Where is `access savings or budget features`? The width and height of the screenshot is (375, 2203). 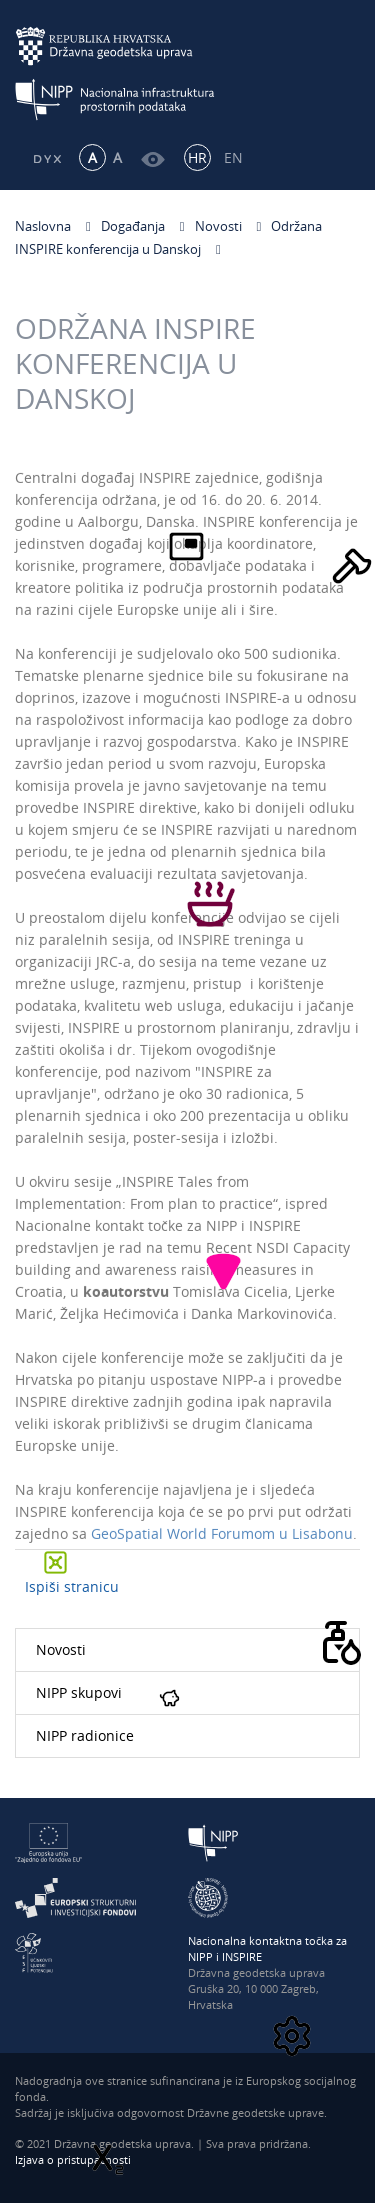 access savings or budget features is located at coordinates (169, 1698).